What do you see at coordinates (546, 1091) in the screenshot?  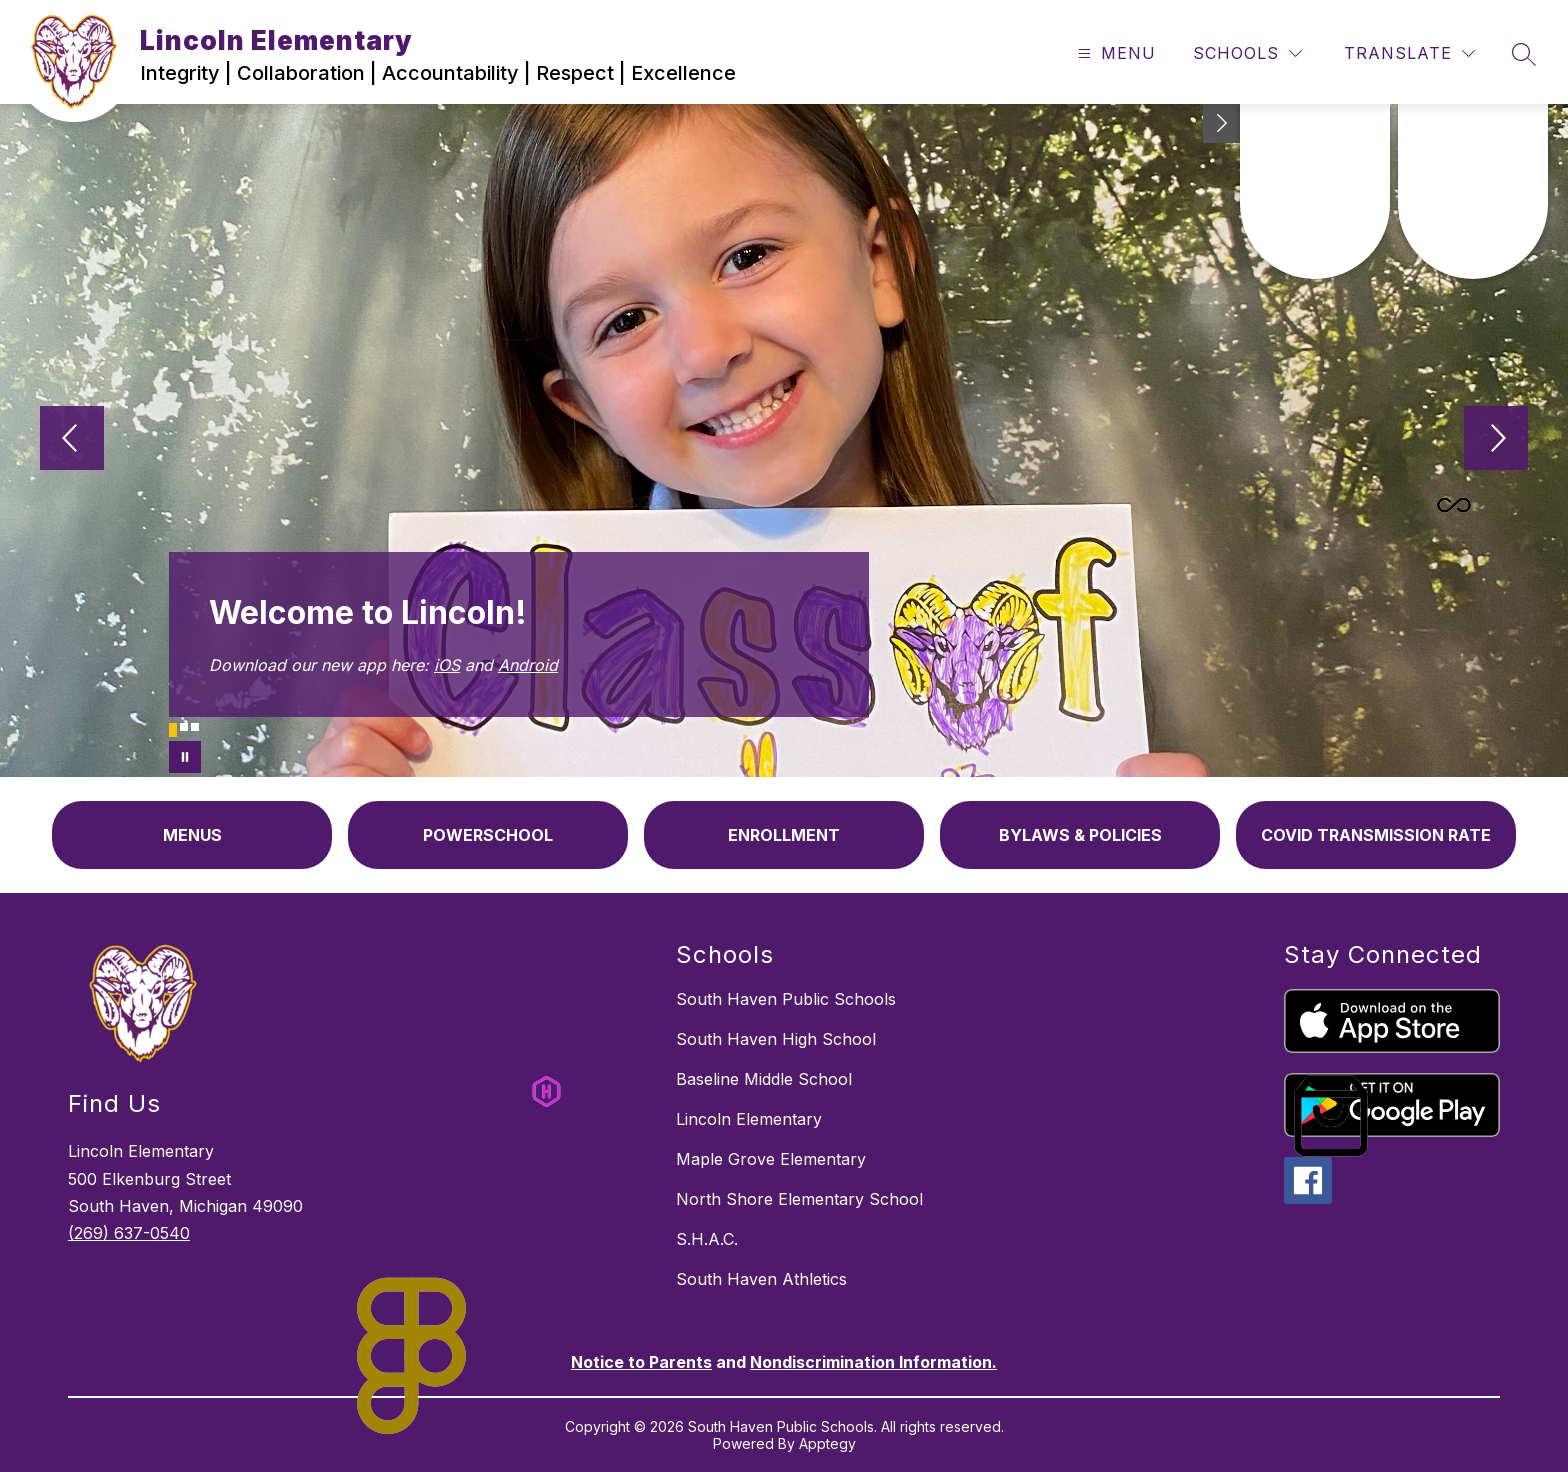 I see `indicates a hospital or medical facility` at bounding box center [546, 1091].